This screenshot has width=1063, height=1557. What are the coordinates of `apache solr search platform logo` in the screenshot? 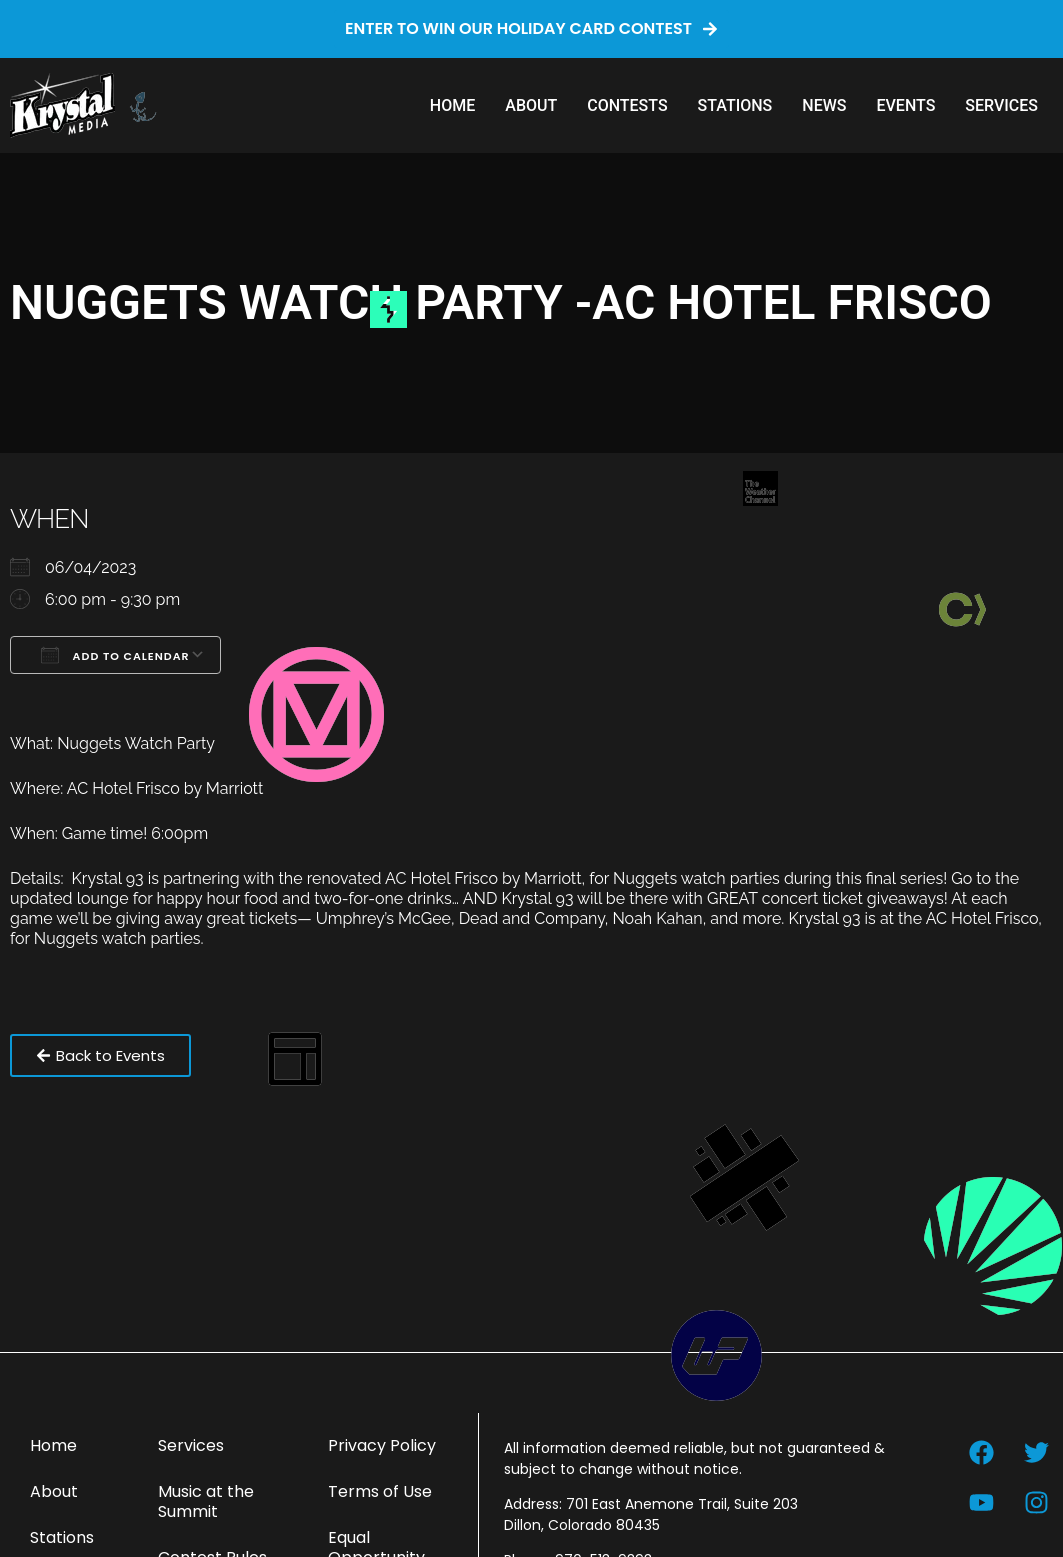 It's located at (993, 1246).